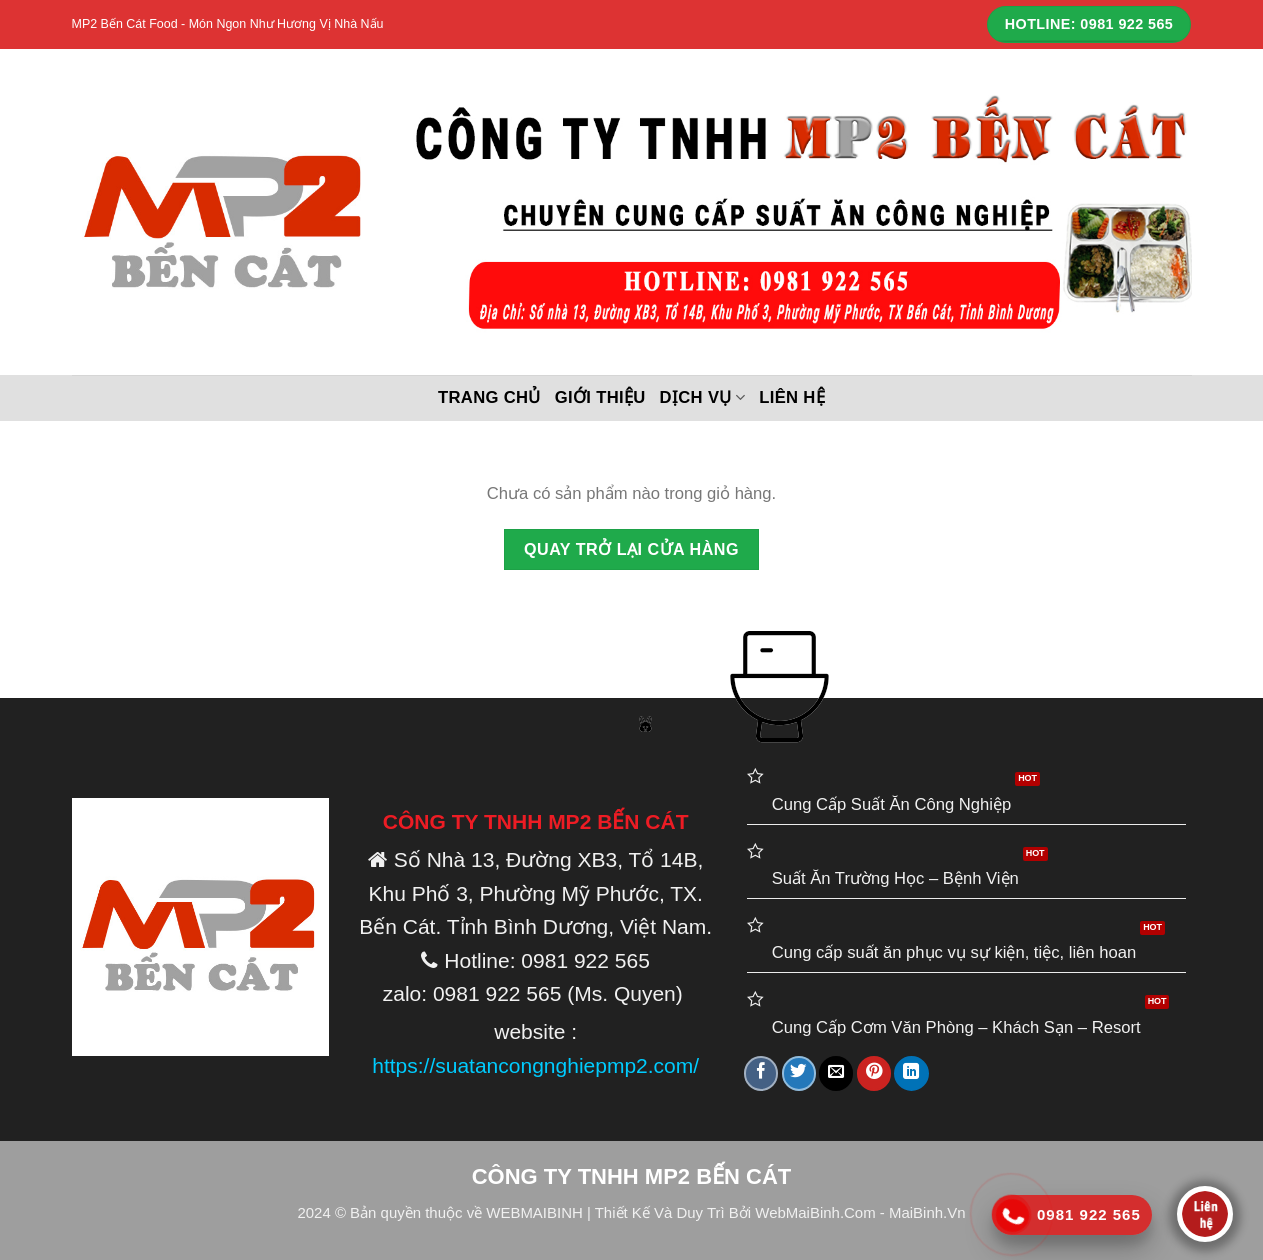  I want to click on locate nearby restrooms, so click(779, 684).